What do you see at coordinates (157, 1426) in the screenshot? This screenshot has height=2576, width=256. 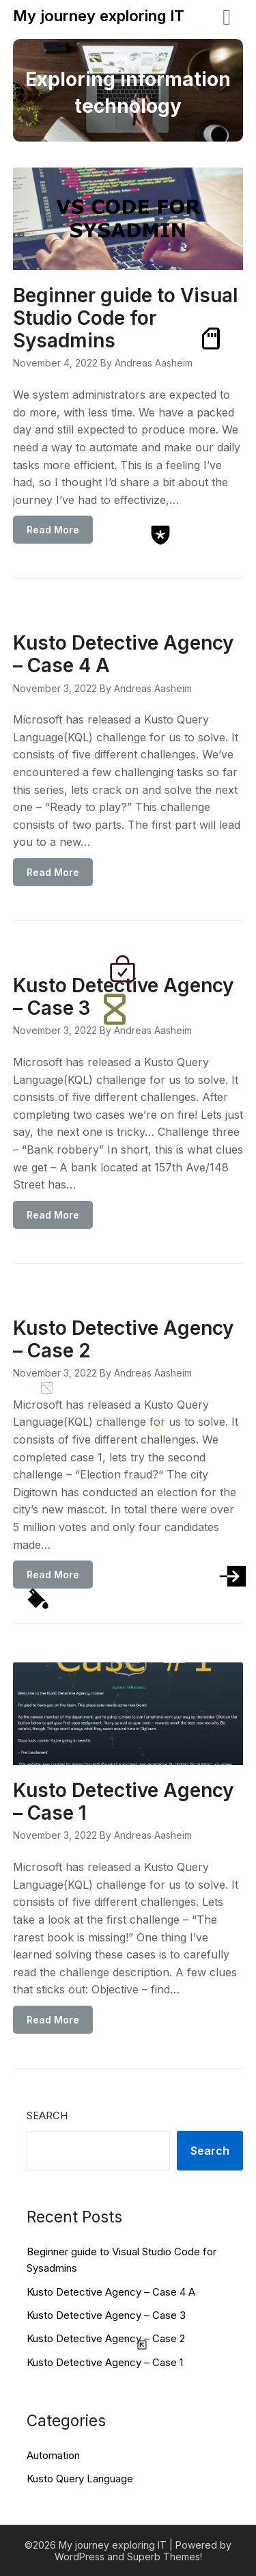 I see `track your running or walking activity` at bounding box center [157, 1426].